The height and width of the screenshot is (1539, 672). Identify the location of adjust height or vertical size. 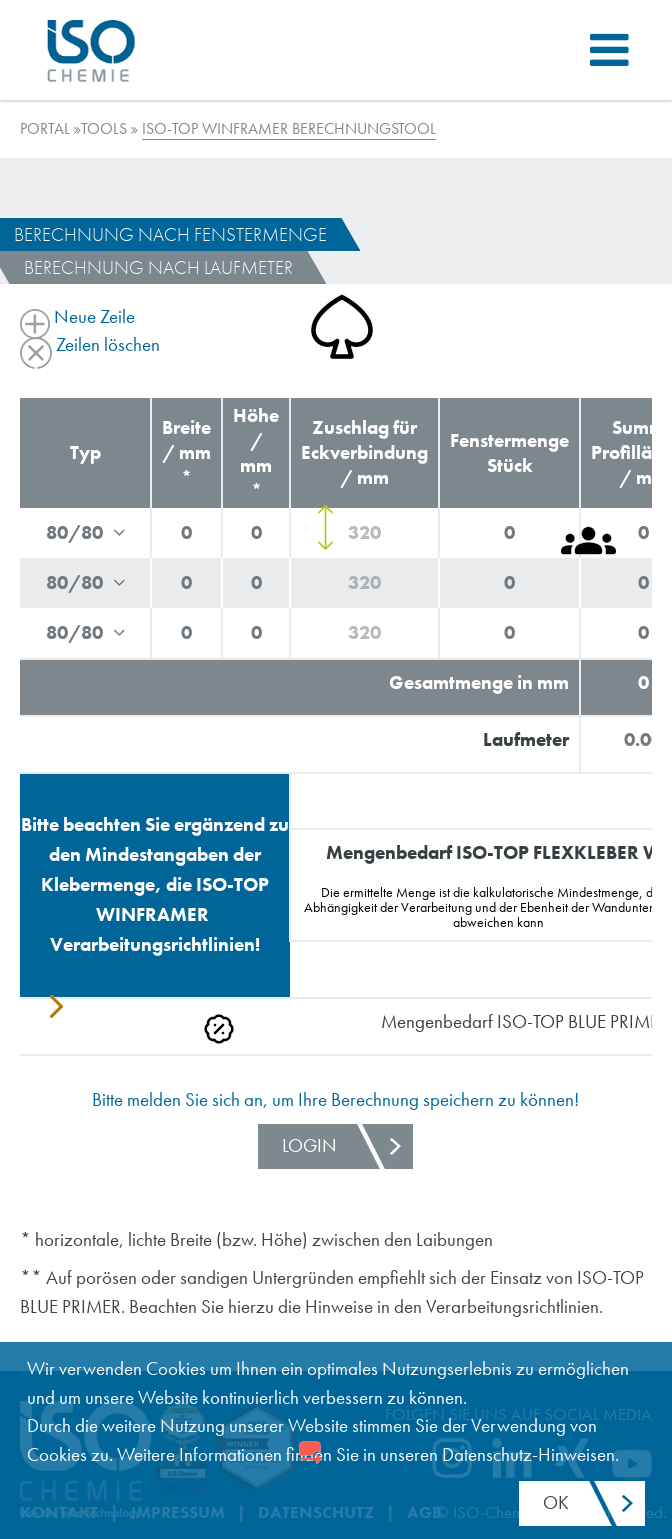
(325, 527).